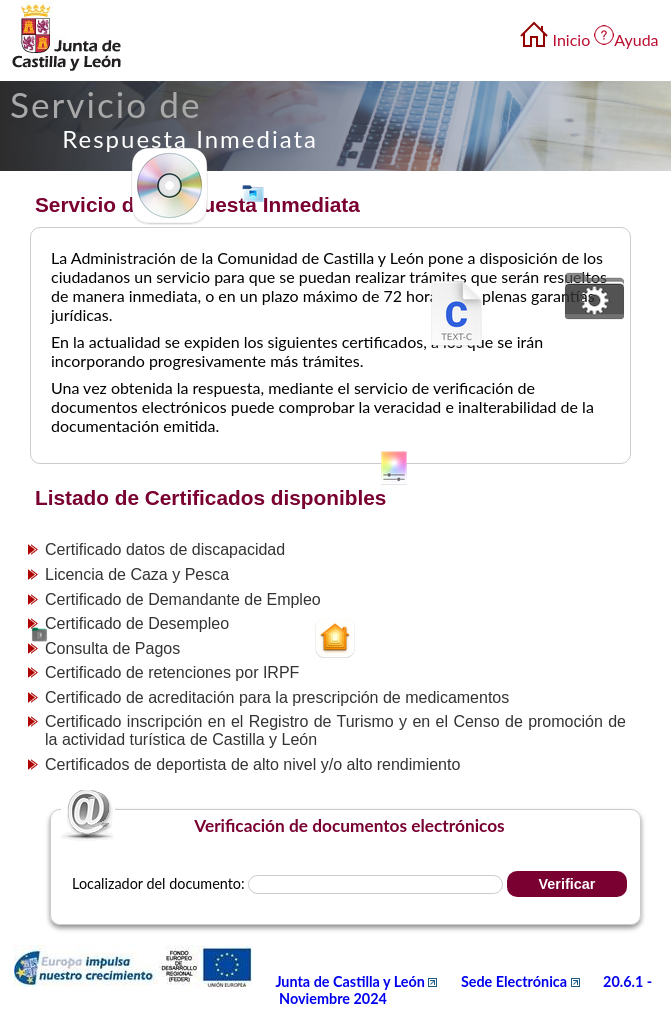 The width and height of the screenshot is (671, 1018). I want to click on open microsoft warehouse management files, so click(253, 194).